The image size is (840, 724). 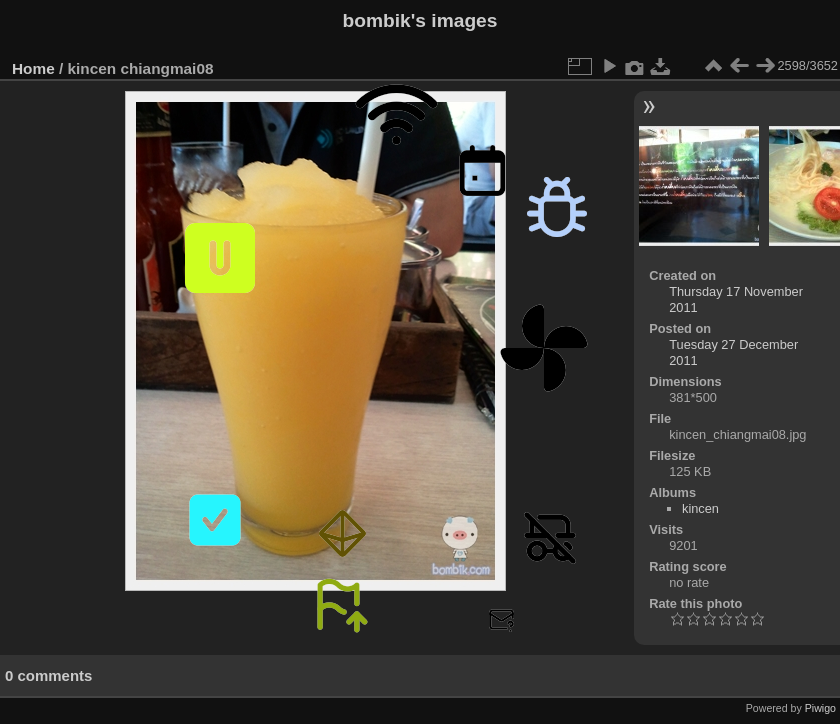 I want to click on access toys or games category, so click(x=544, y=348).